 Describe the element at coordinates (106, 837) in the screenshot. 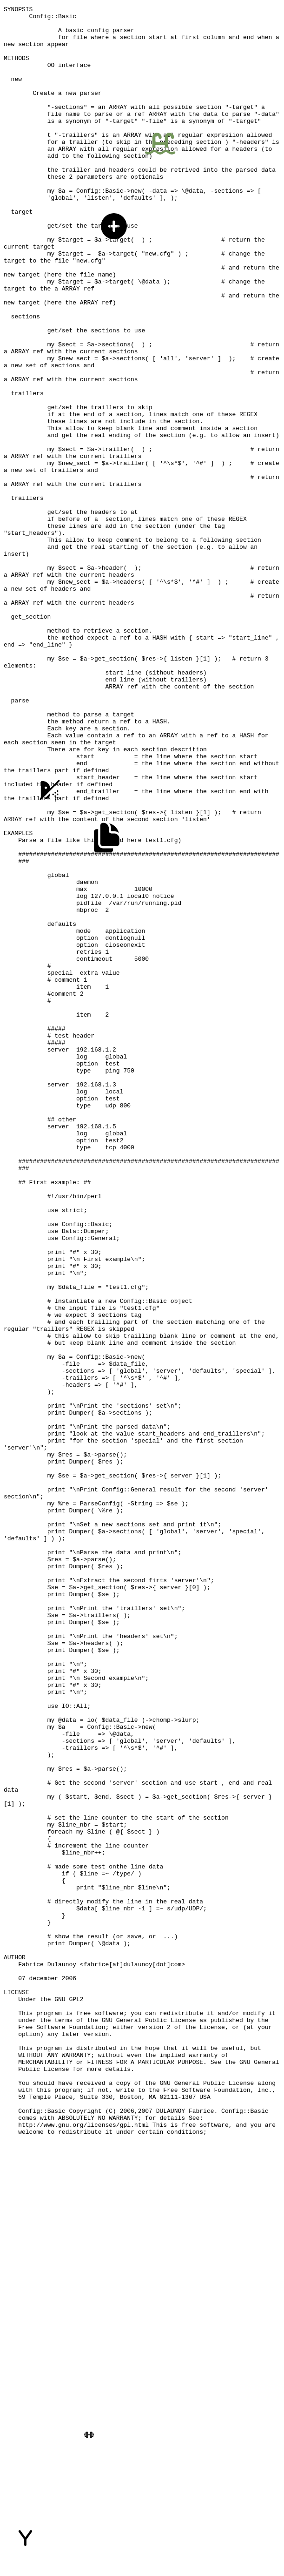

I see `duplicate or copy a document` at that location.